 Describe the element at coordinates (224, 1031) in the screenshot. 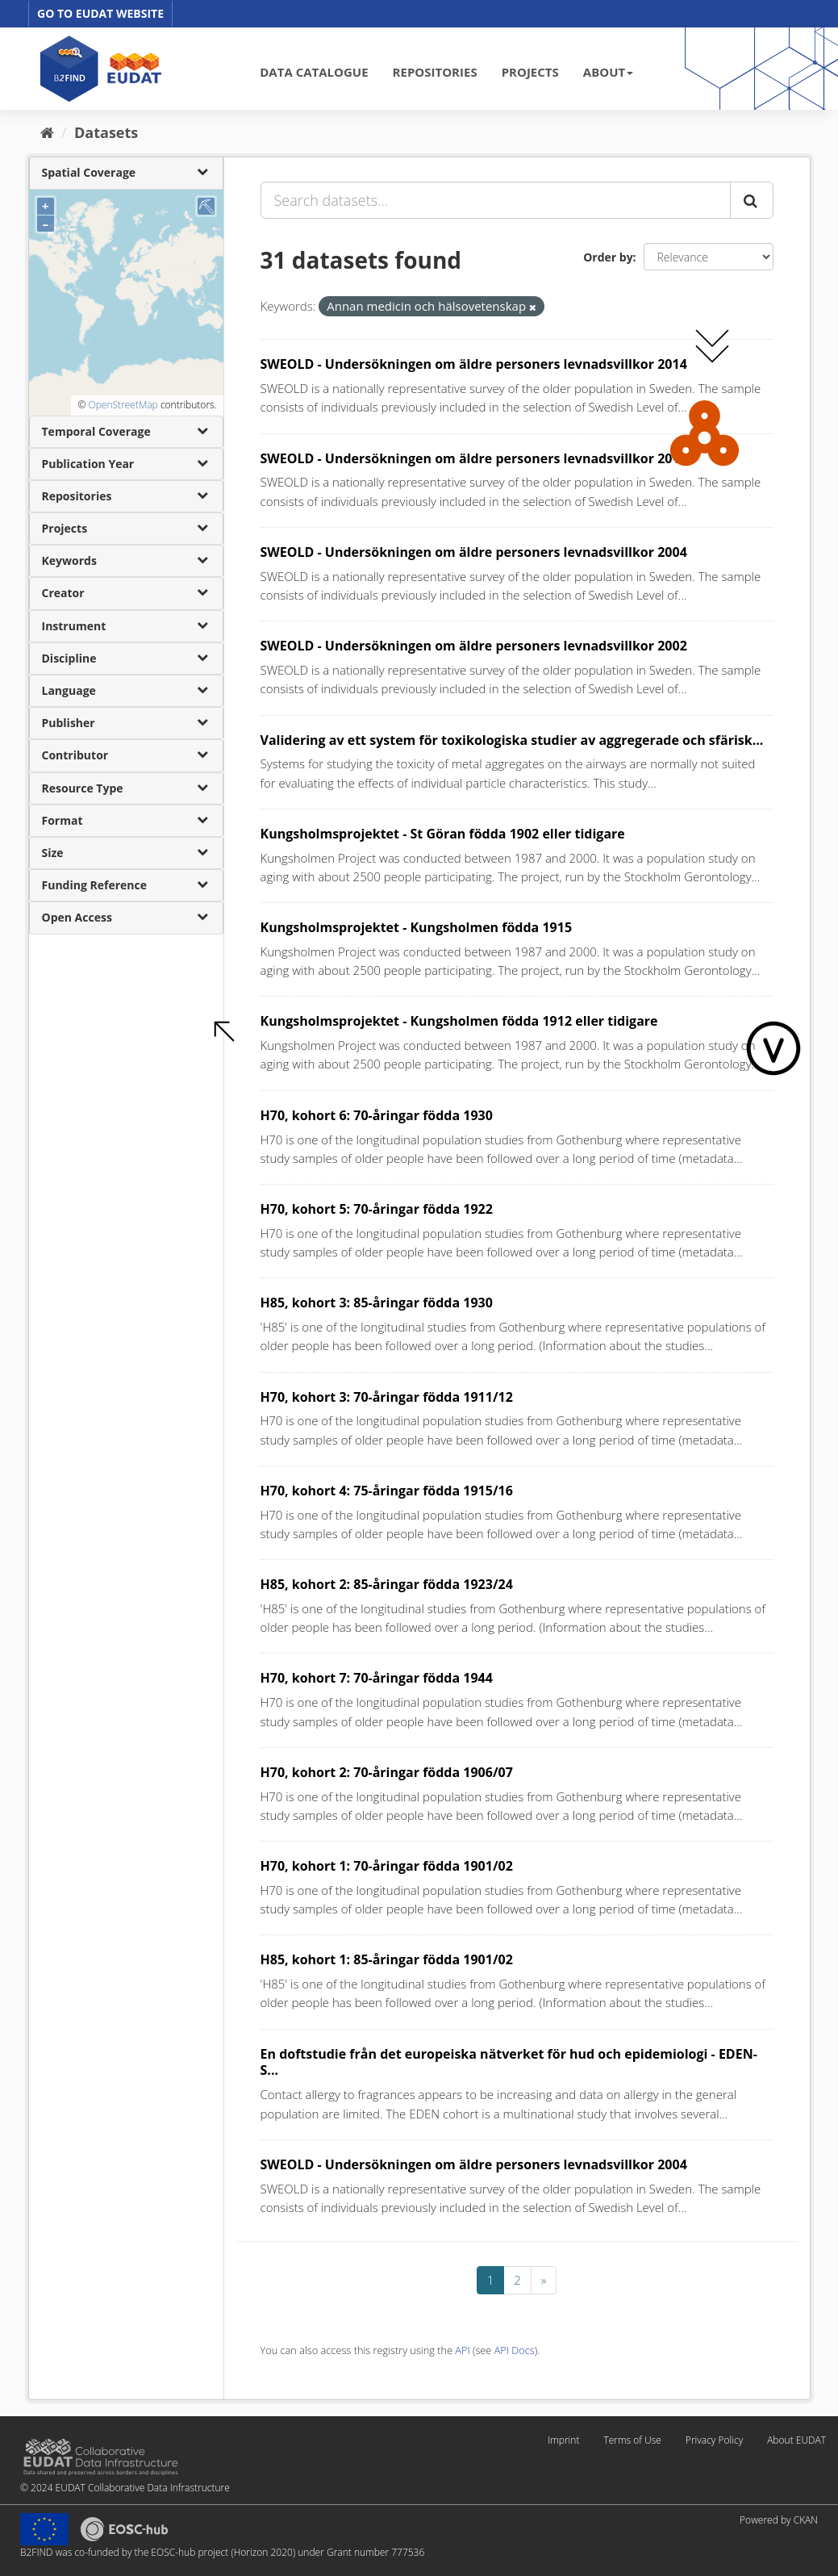

I see `navigate back to previous screen` at that location.